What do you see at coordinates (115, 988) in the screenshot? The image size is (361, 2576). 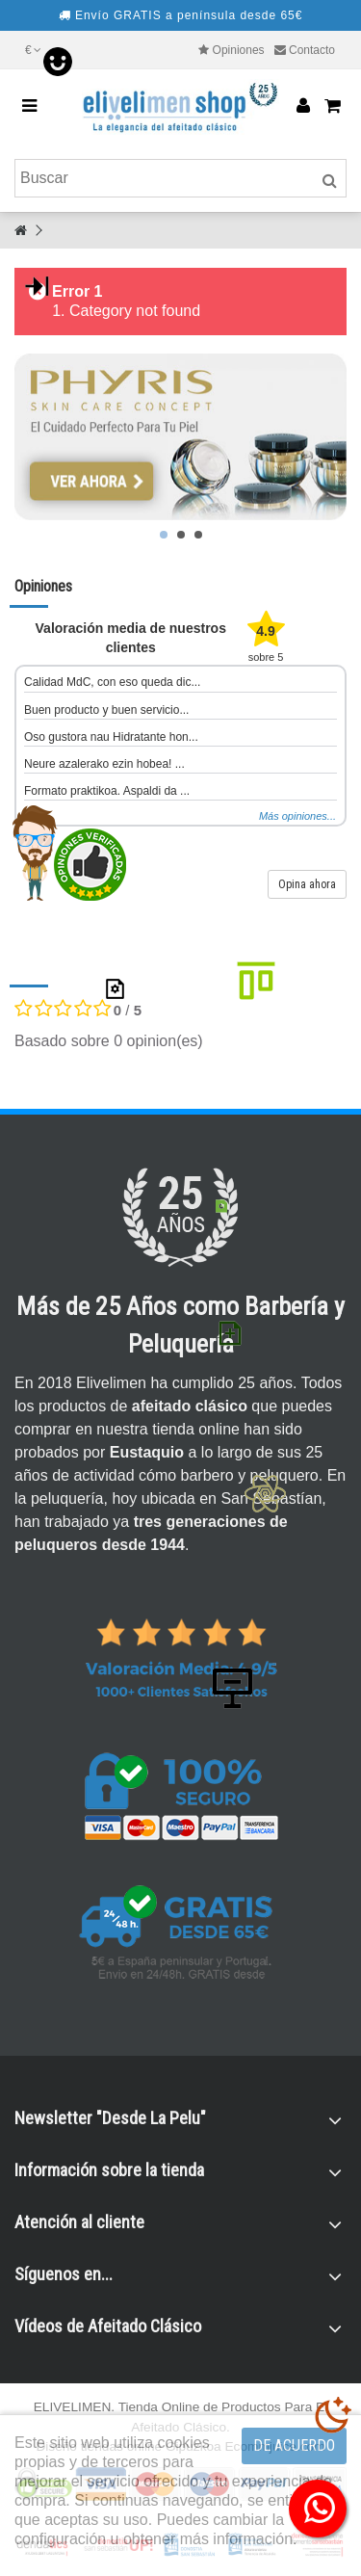 I see `access file settings or preferences` at bounding box center [115, 988].